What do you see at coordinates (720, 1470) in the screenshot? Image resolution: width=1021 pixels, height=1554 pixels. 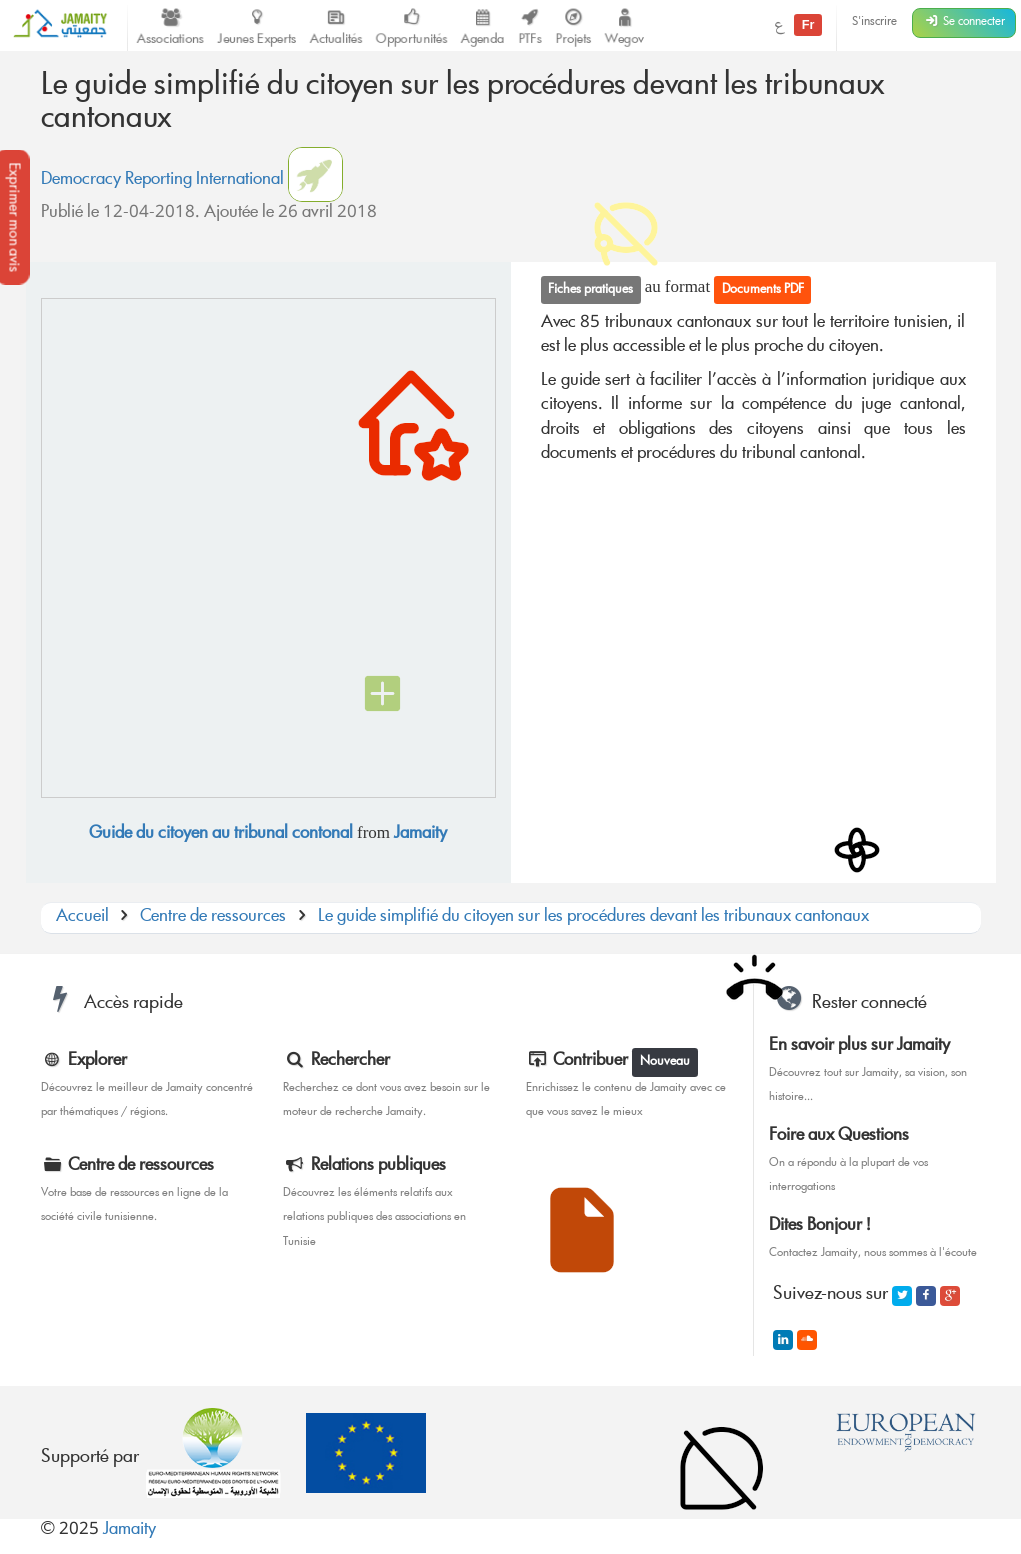 I see `mute or disable chat notifications` at bounding box center [720, 1470].